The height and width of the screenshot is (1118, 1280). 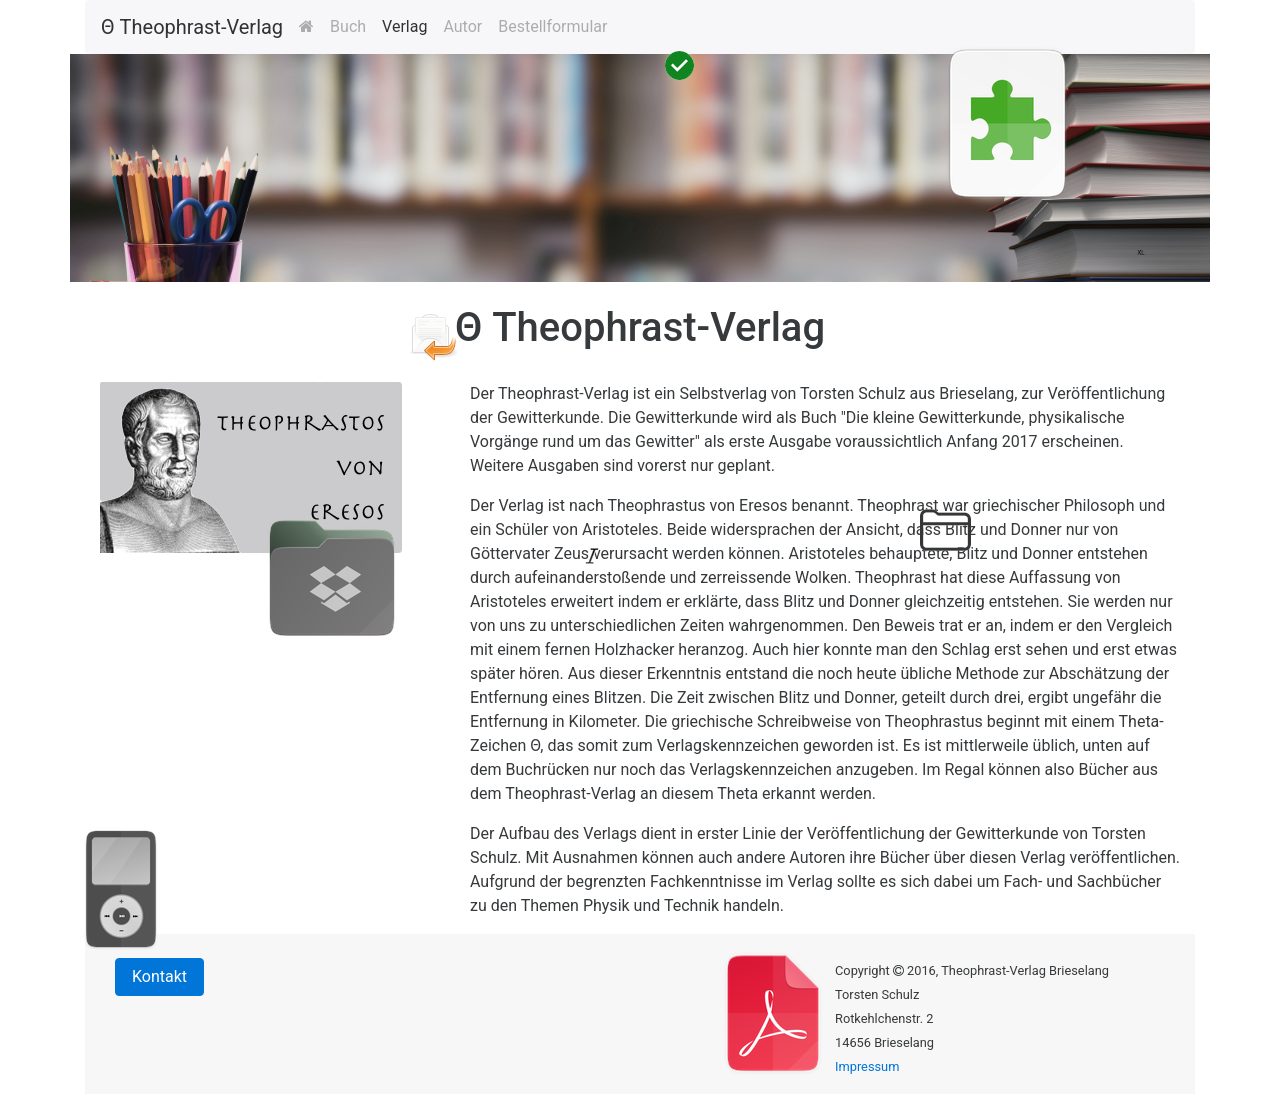 I want to click on apply italic formatting to selected text, so click(x=592, y=556).